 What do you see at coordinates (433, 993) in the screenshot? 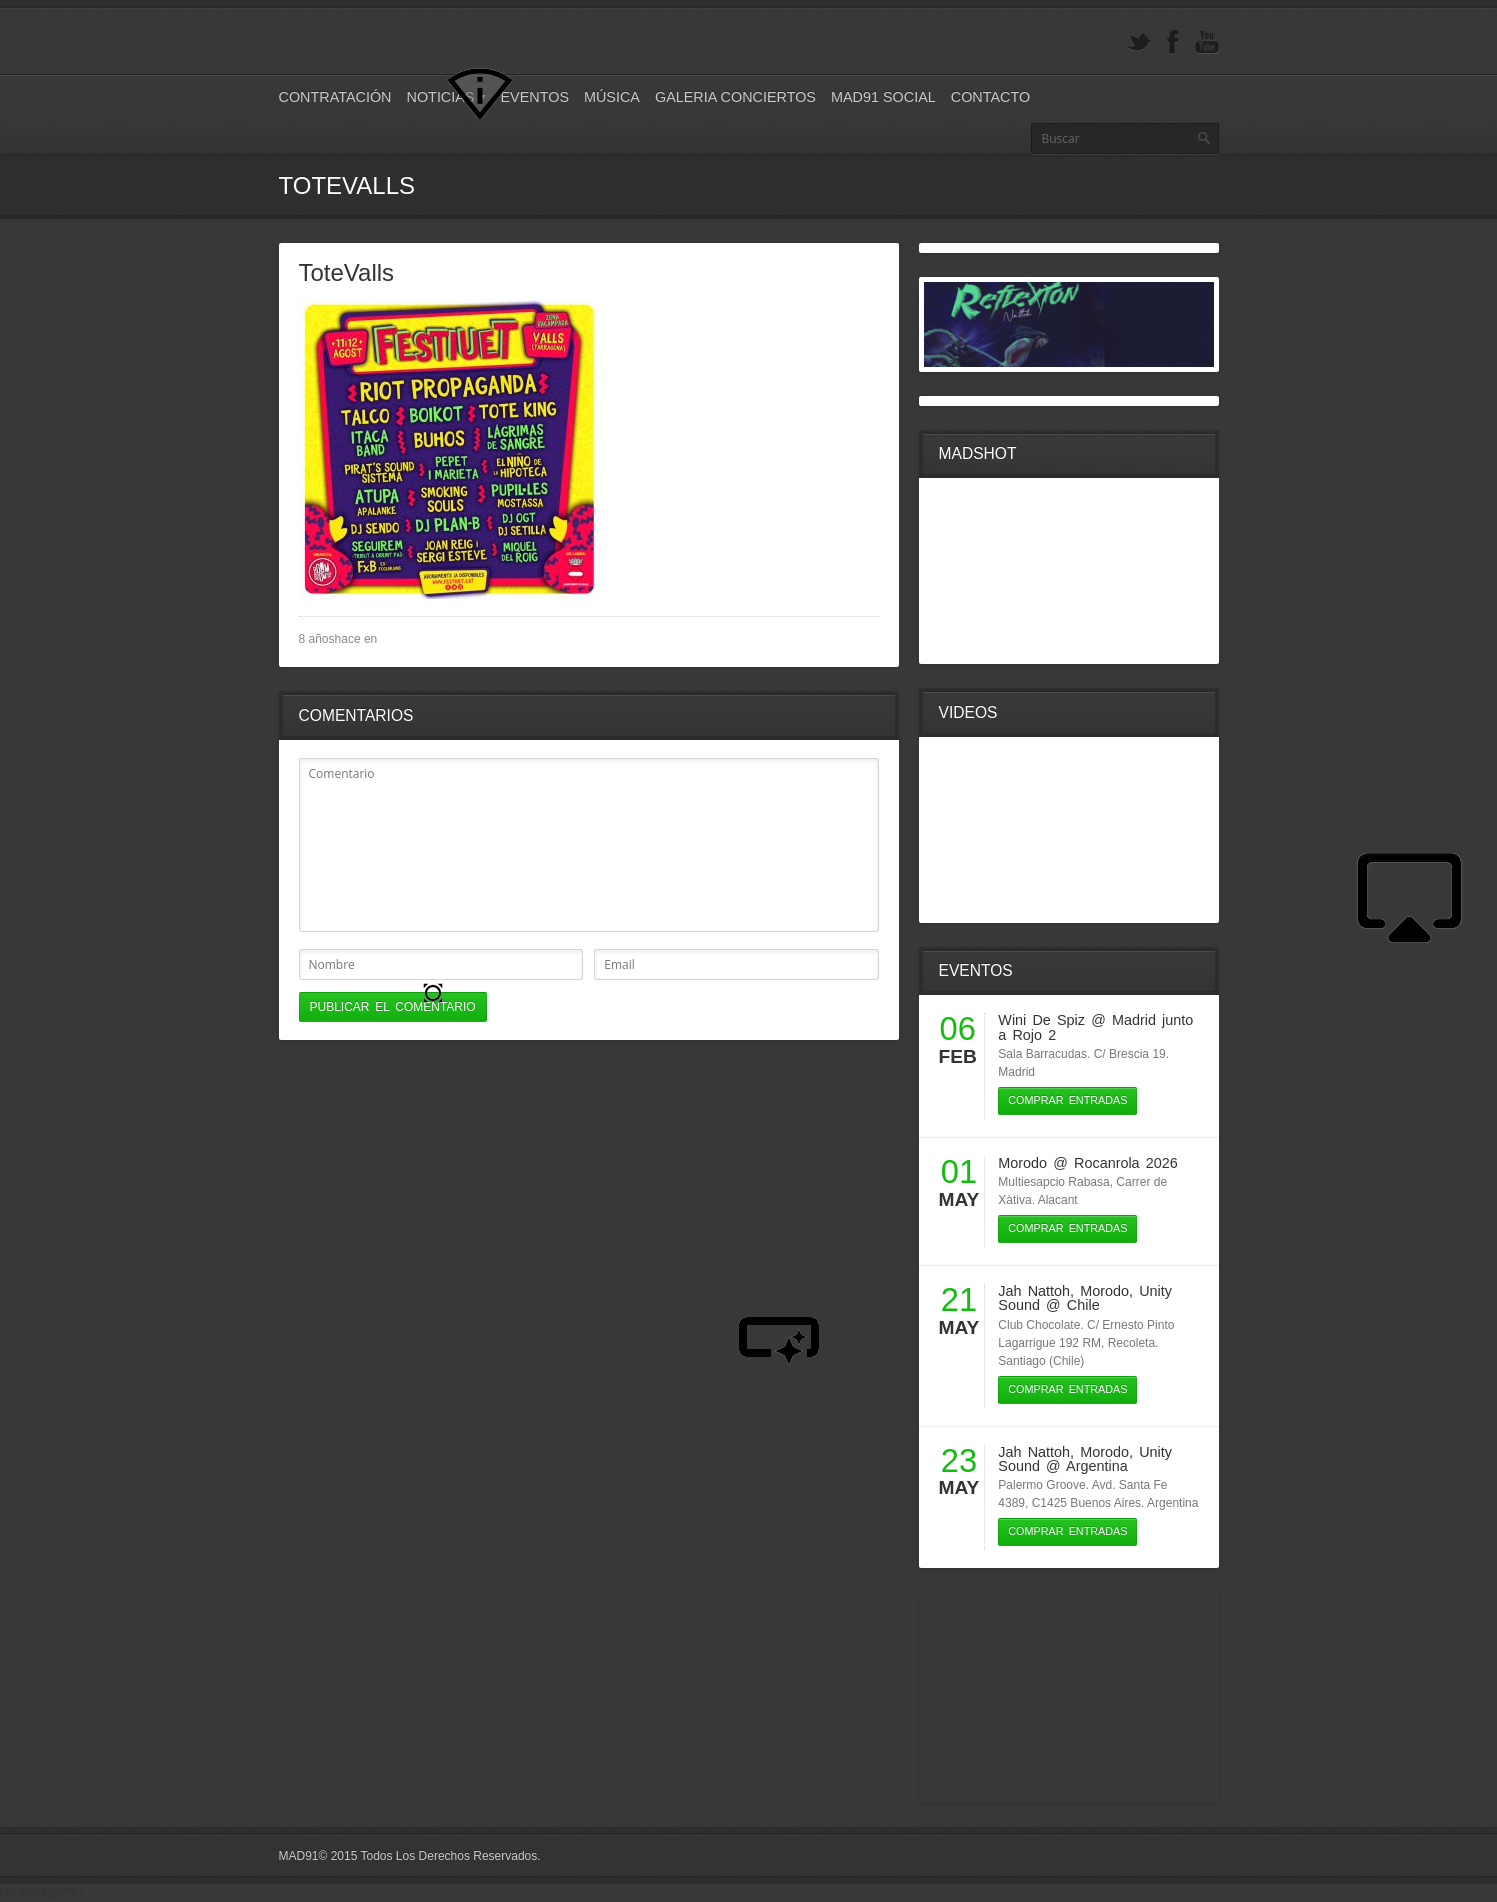
I see `expand content to fill available space` at bounding box center [433, 993].